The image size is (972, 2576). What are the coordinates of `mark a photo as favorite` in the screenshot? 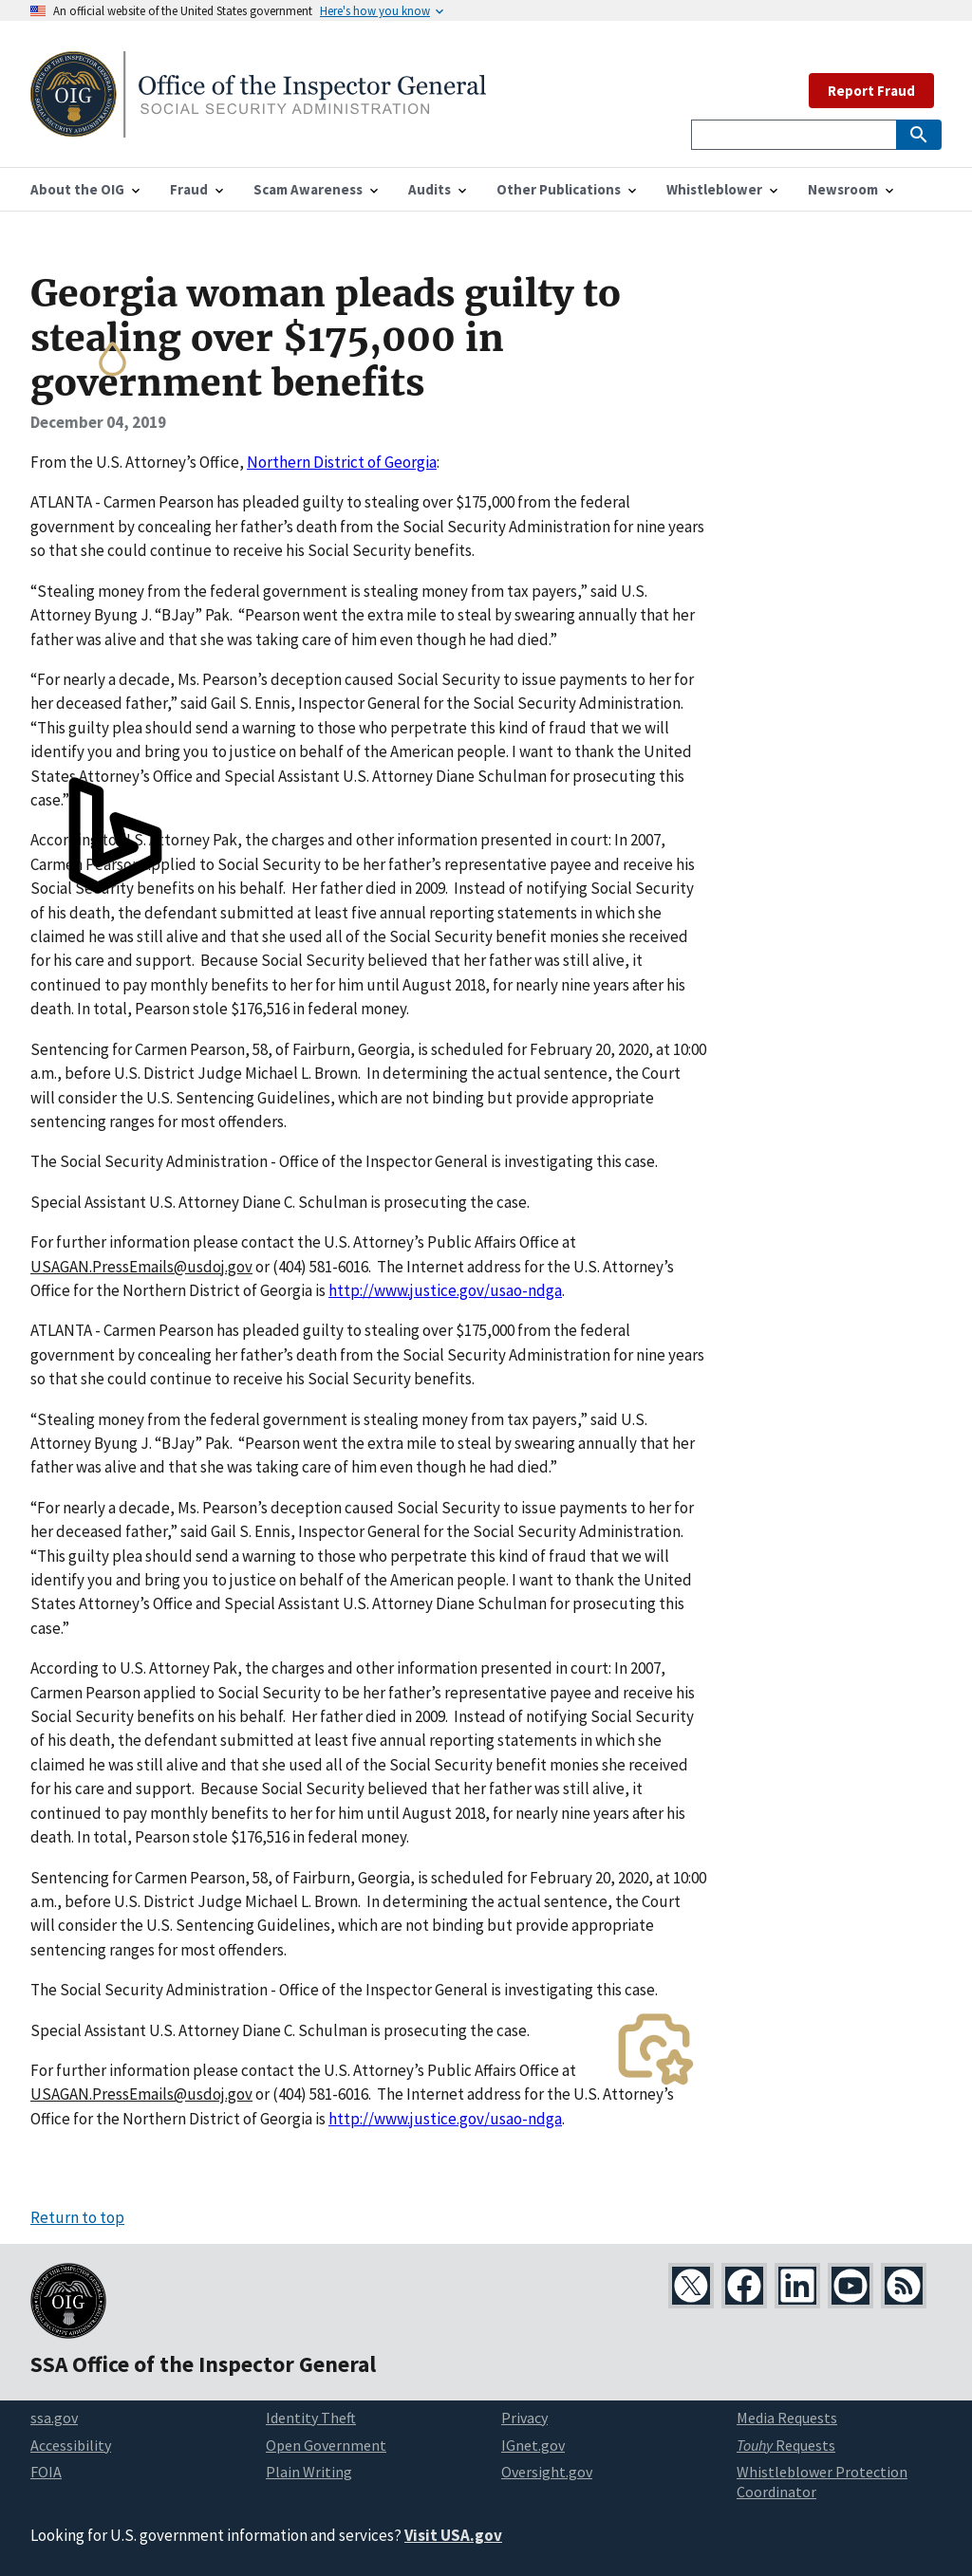 It's located at (654, 2046).